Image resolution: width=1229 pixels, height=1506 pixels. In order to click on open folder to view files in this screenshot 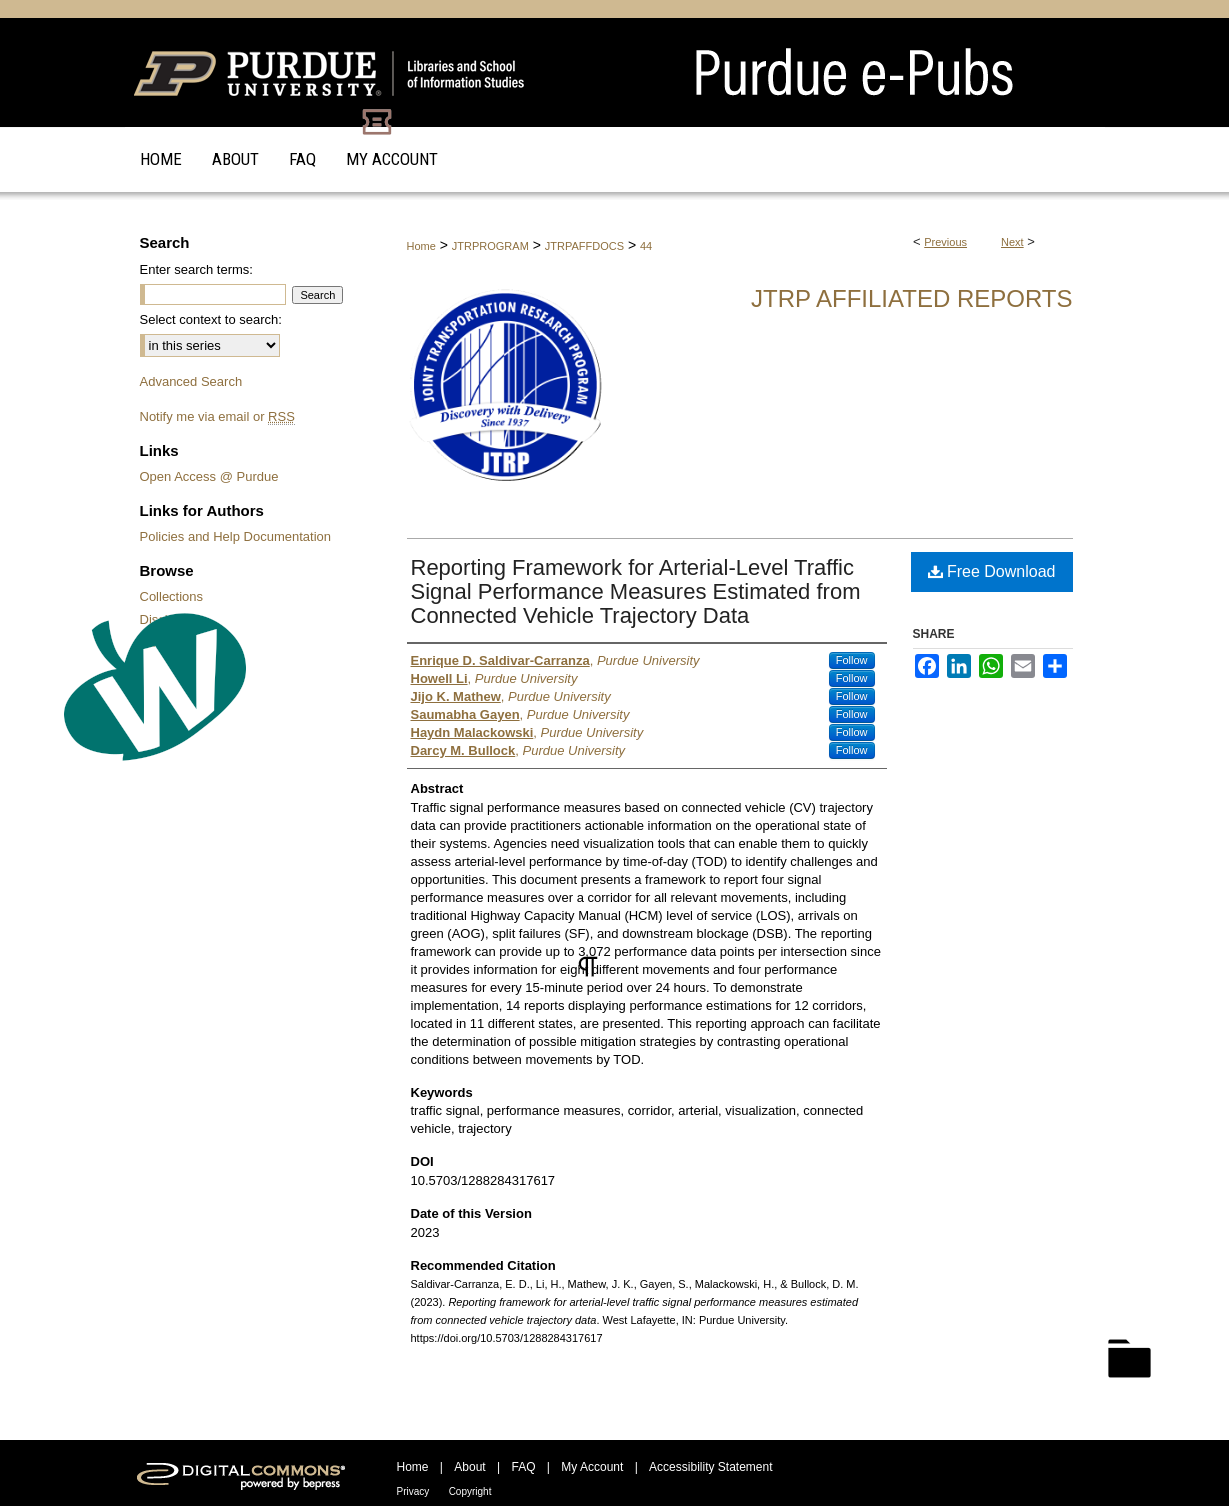, I will do `click(1129, 1358)`.